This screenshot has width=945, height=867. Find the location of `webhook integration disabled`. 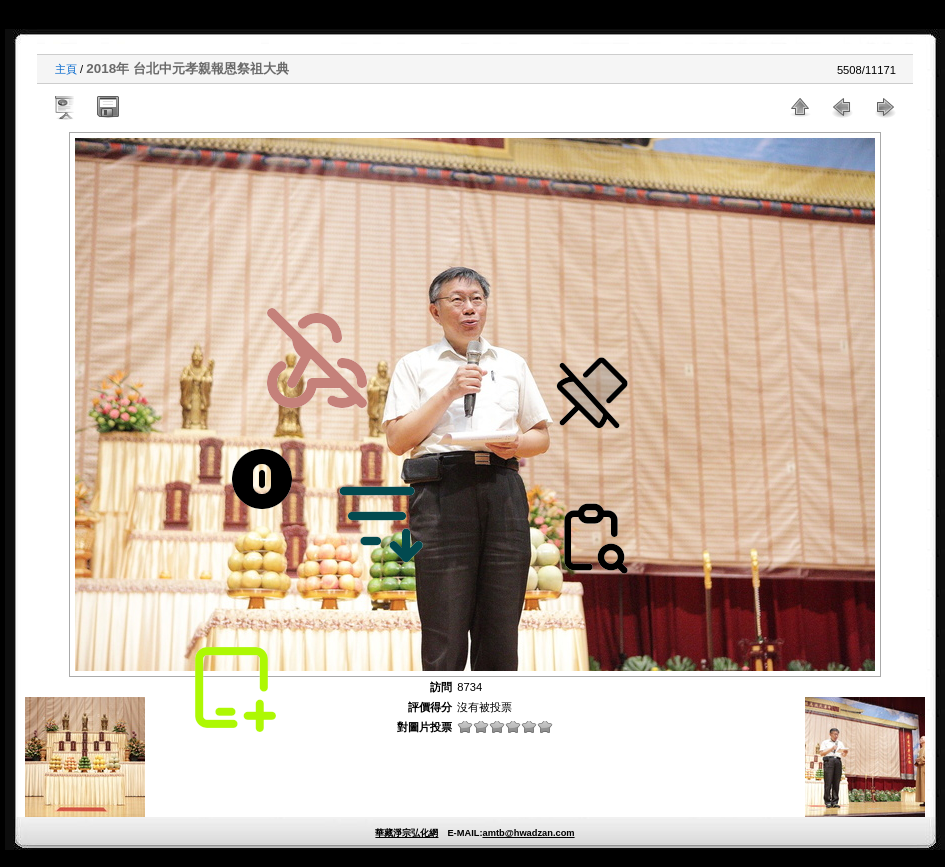

webhook integration disabled is located at coordinates (317, 358).